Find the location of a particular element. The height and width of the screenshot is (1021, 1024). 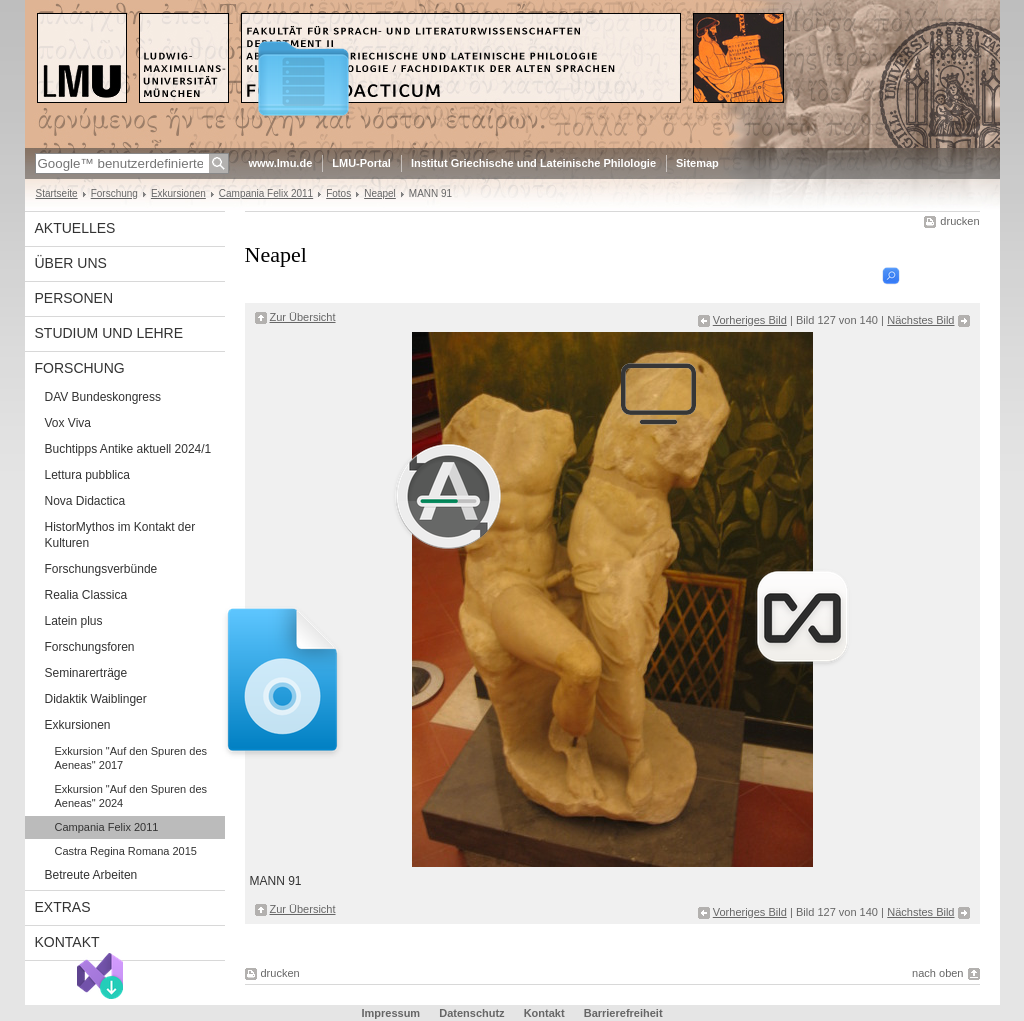

open directory menu panel applet is located at coordinates (303, 78).